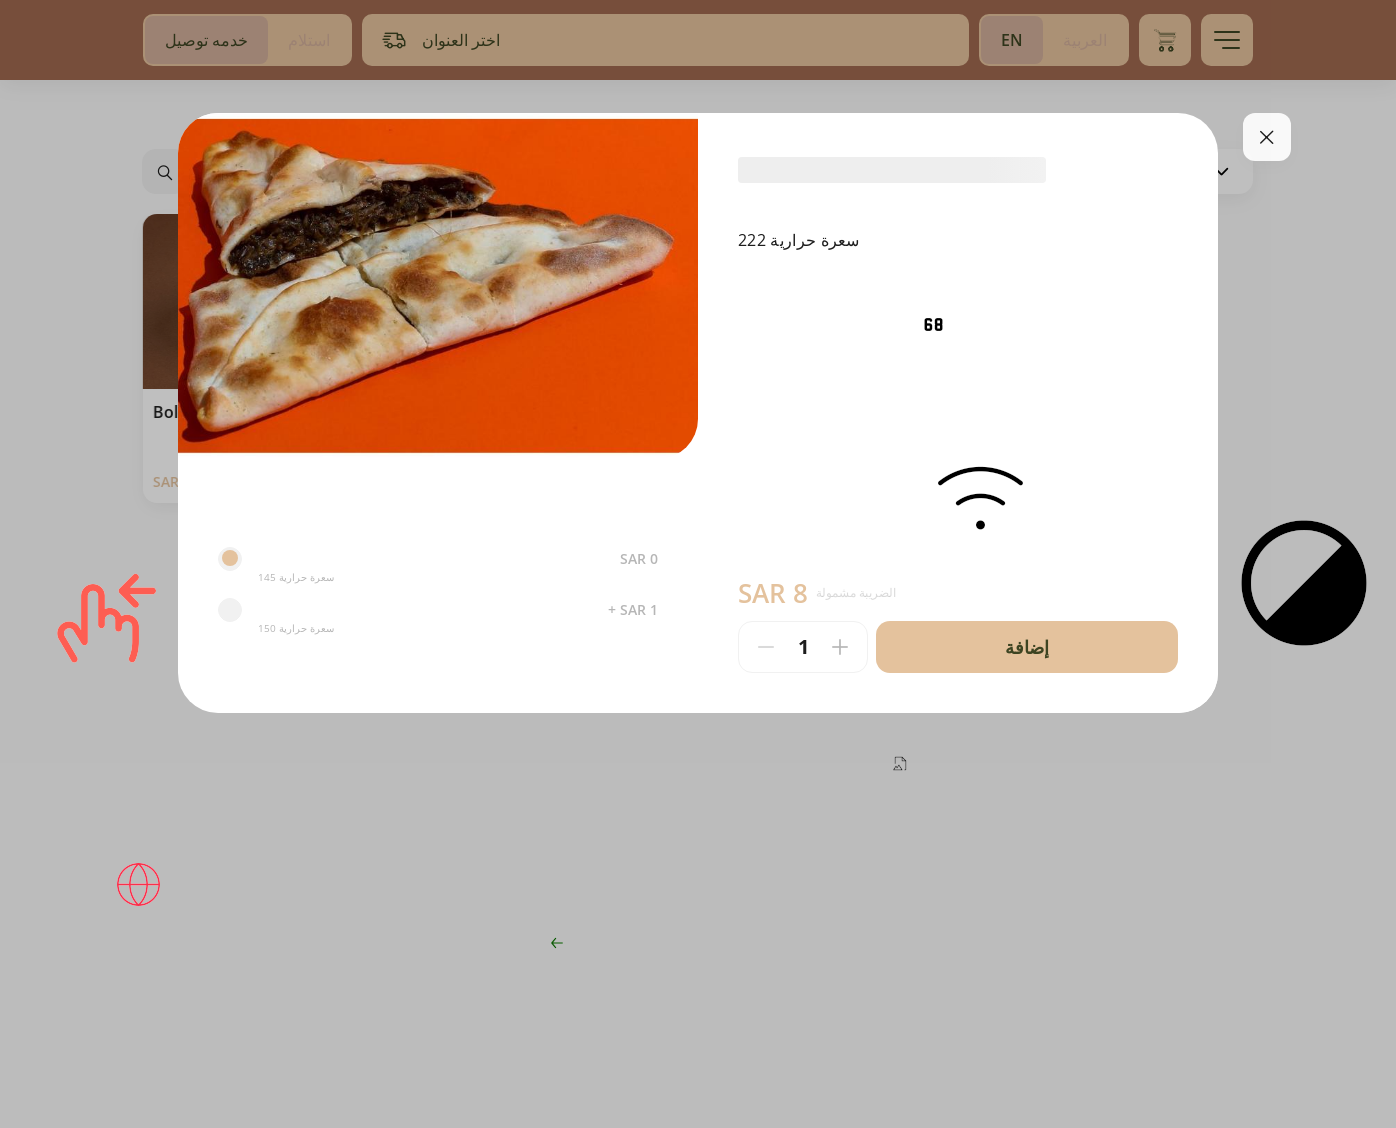  I want to click on indicates moderate wifi signal strength, so click(980, 482).